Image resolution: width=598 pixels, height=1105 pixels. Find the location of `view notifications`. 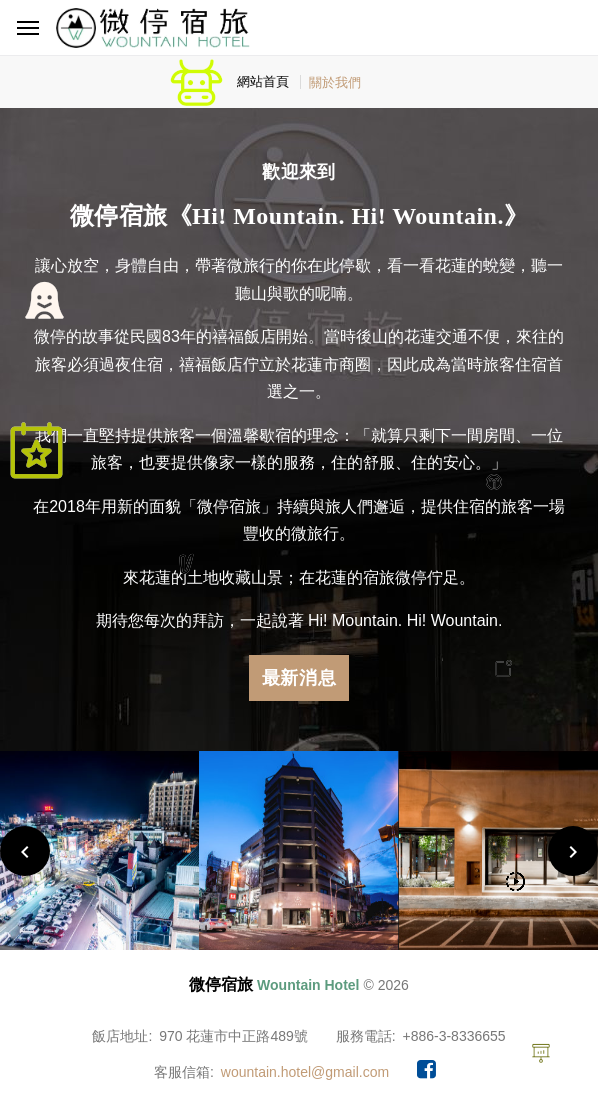

view notifications is located at coordinates (503, 668).